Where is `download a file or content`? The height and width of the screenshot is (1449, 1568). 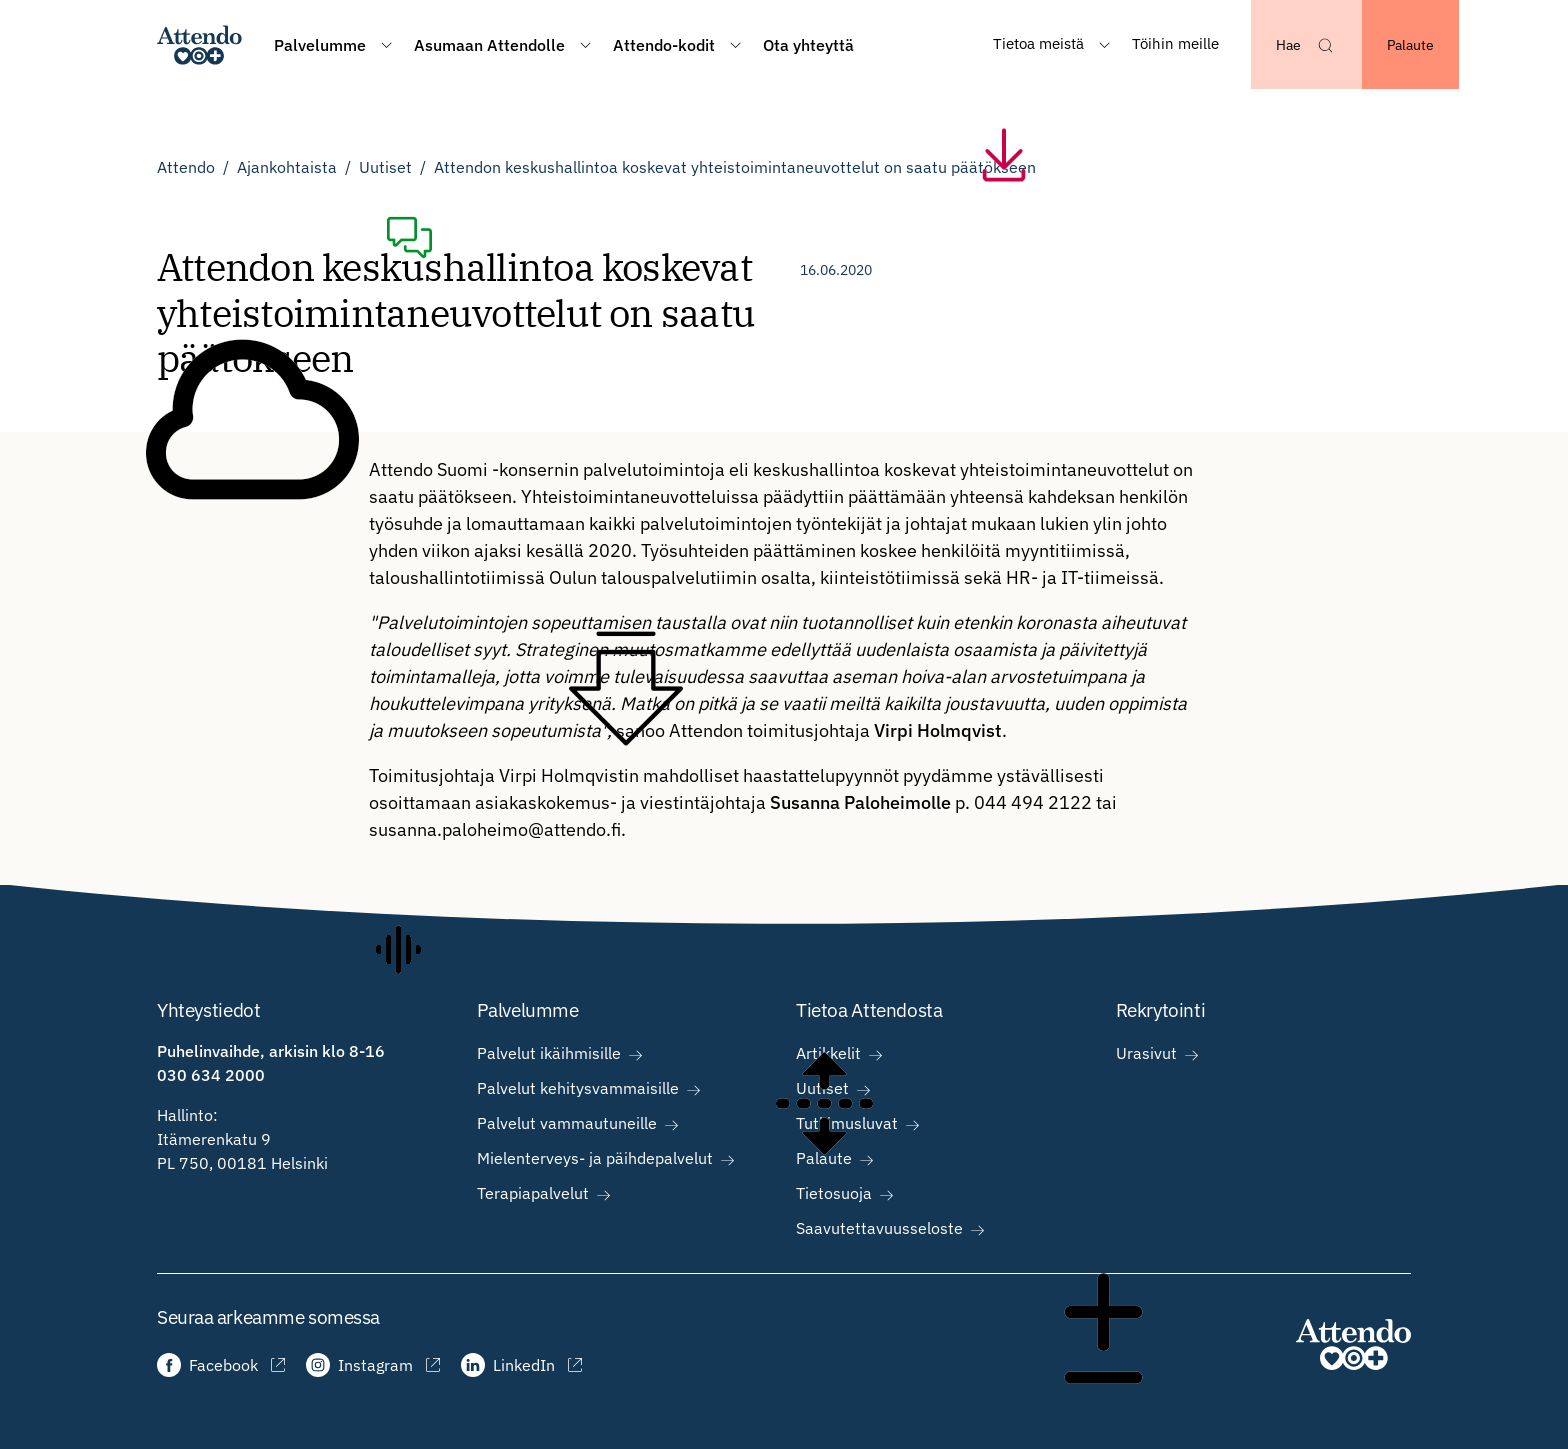 download a file or content is located at coordinates (1004, 155).